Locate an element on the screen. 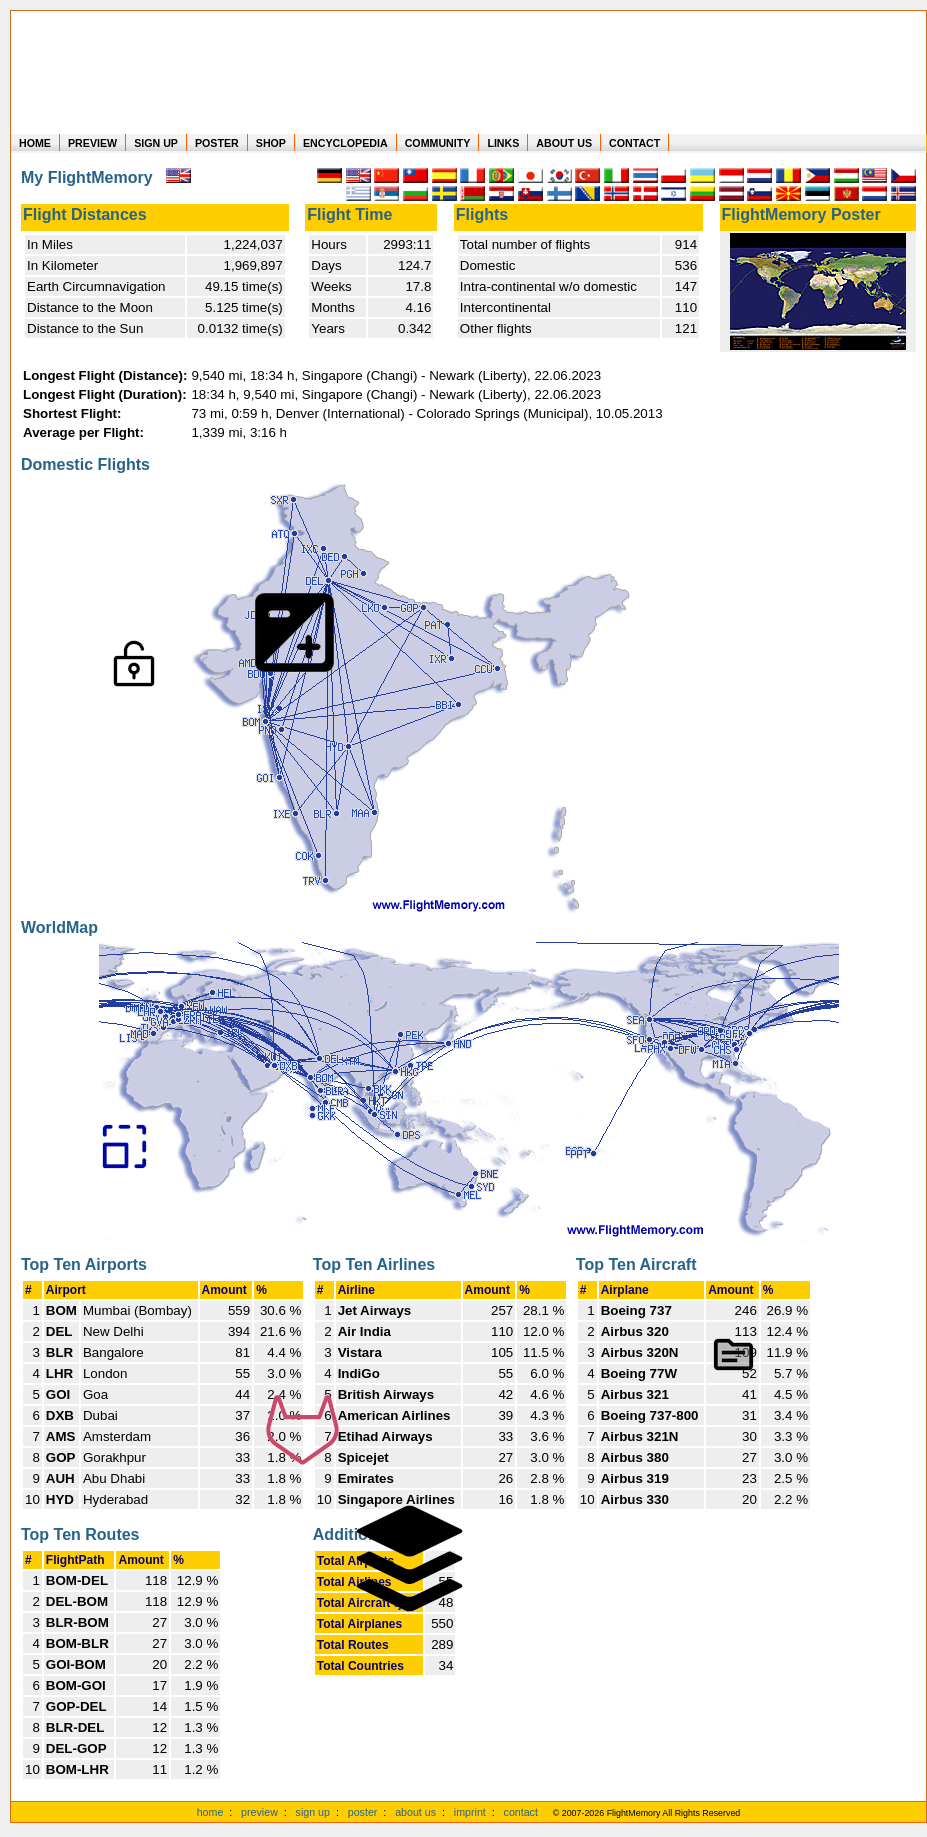  adjust image exposure settings is located at coordinates (294, 632).